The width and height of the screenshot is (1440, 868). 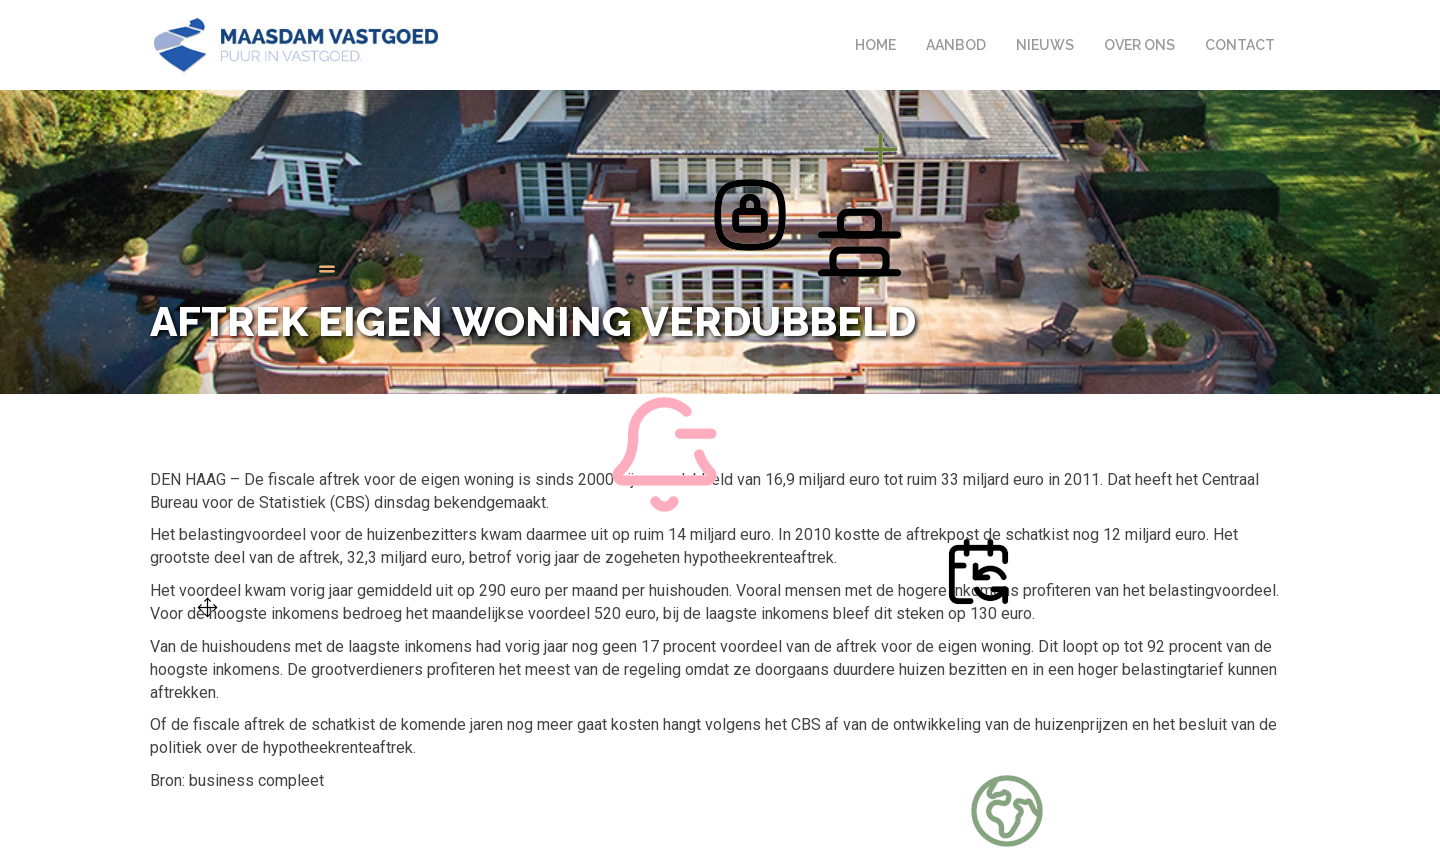 What do you see at coordinates (859, 242) in the screenshot?
I see `align elements to the bottom with equal vertical spacing` at bounding box center [859, 242].